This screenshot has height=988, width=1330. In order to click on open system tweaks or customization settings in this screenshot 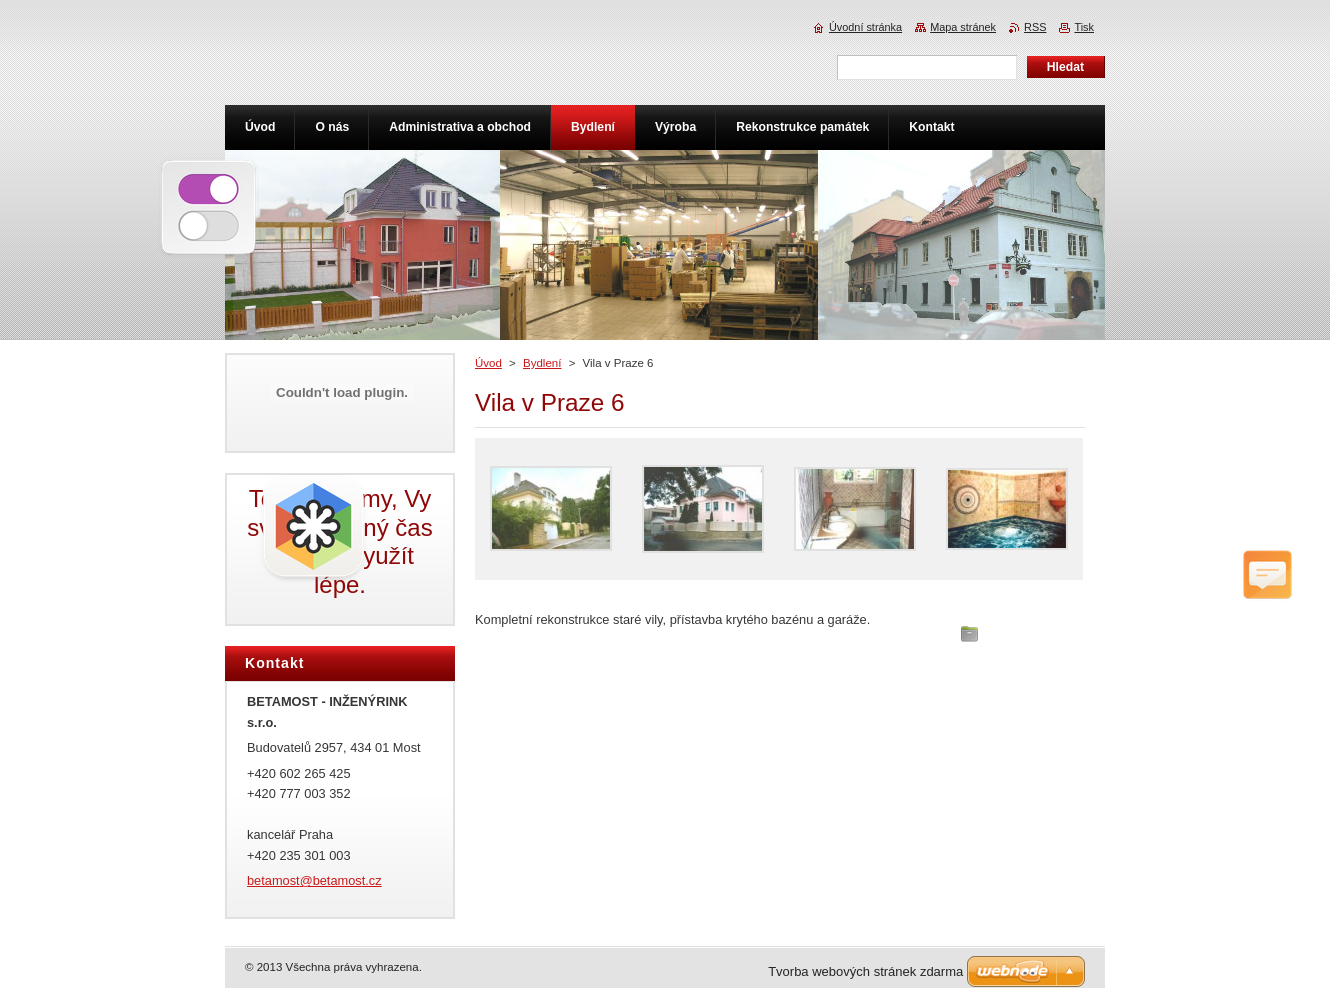, I will do `click(208, 207)`.